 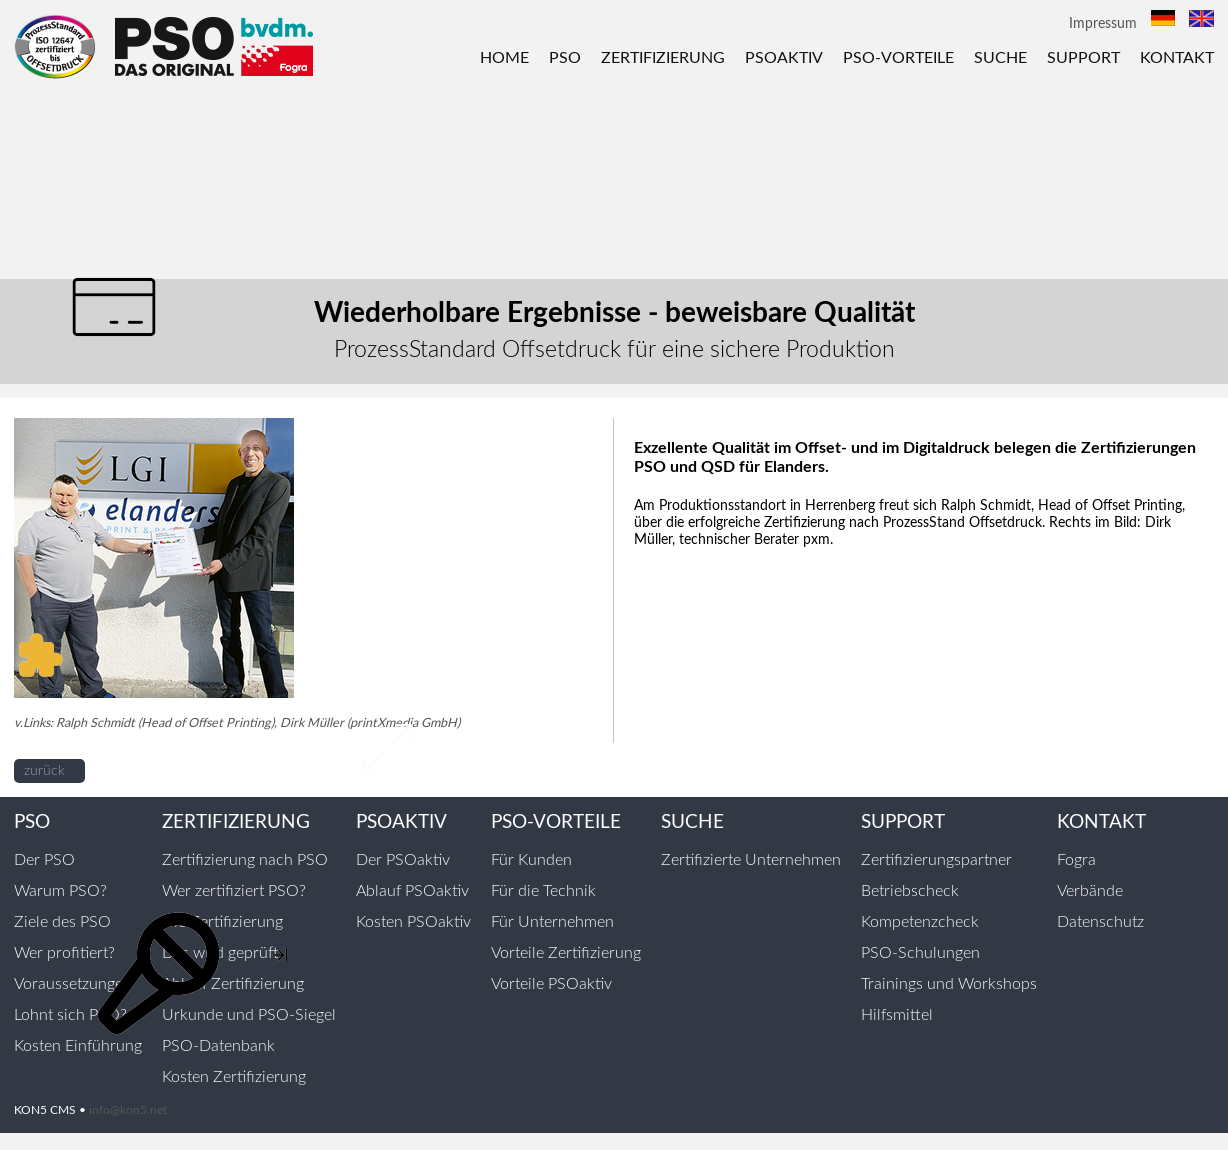 I want to click on navigate to the next item or page, so click(x=280, y=955).